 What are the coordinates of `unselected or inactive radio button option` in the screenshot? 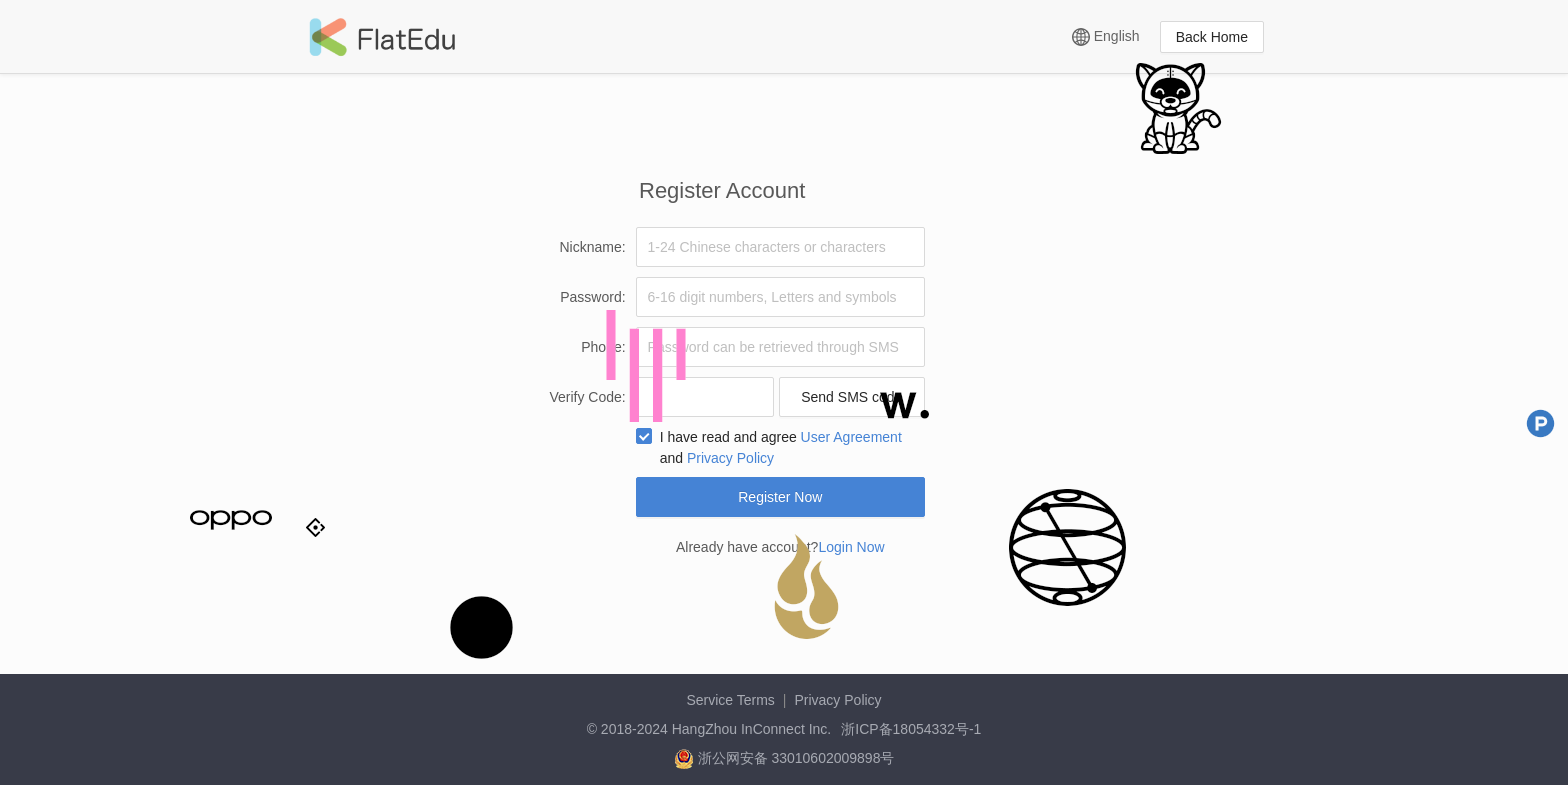 It's located at (481, 627).